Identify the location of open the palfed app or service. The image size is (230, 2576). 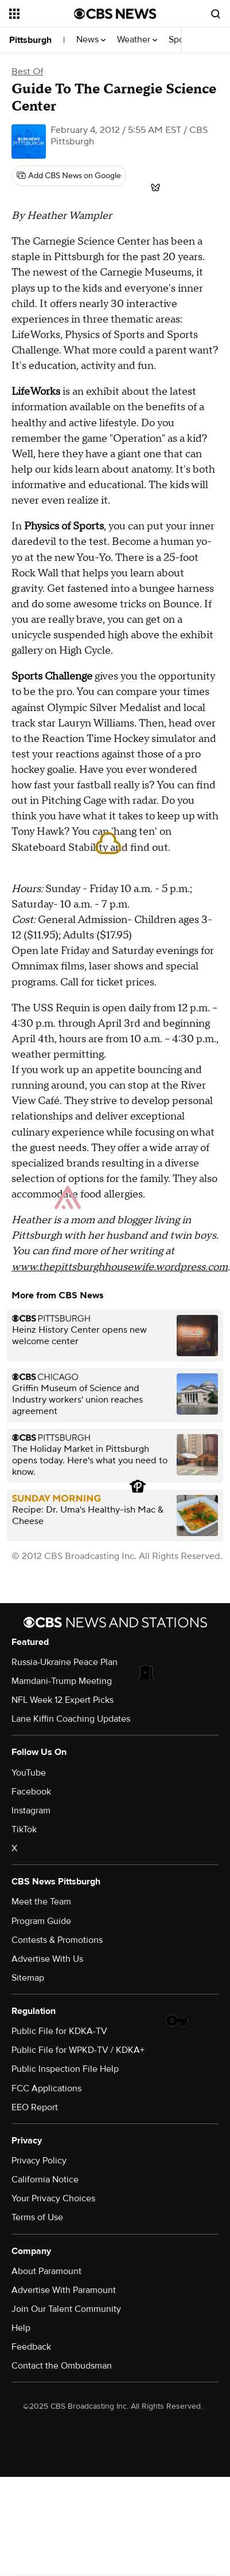
(138, 1486).